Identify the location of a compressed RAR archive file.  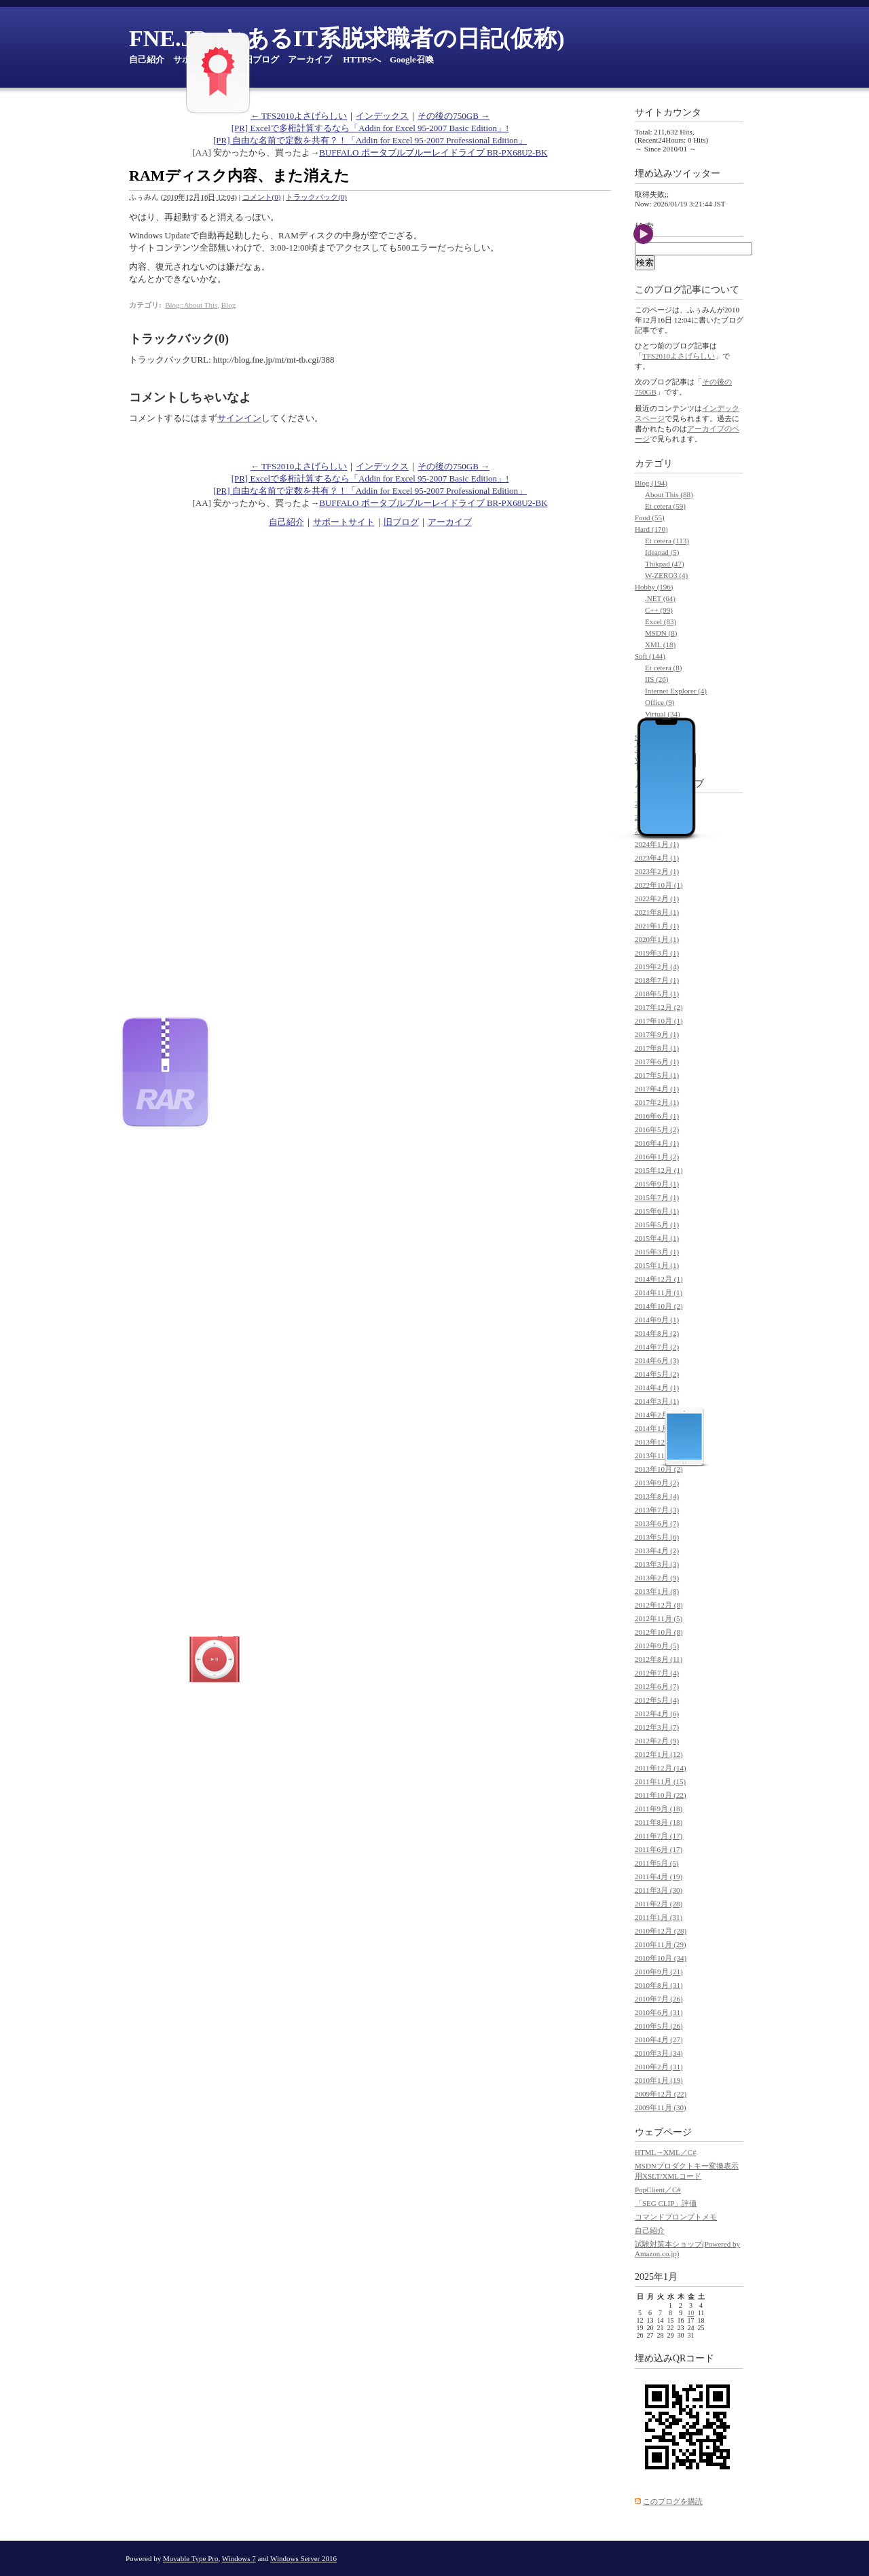
(165, 1072).